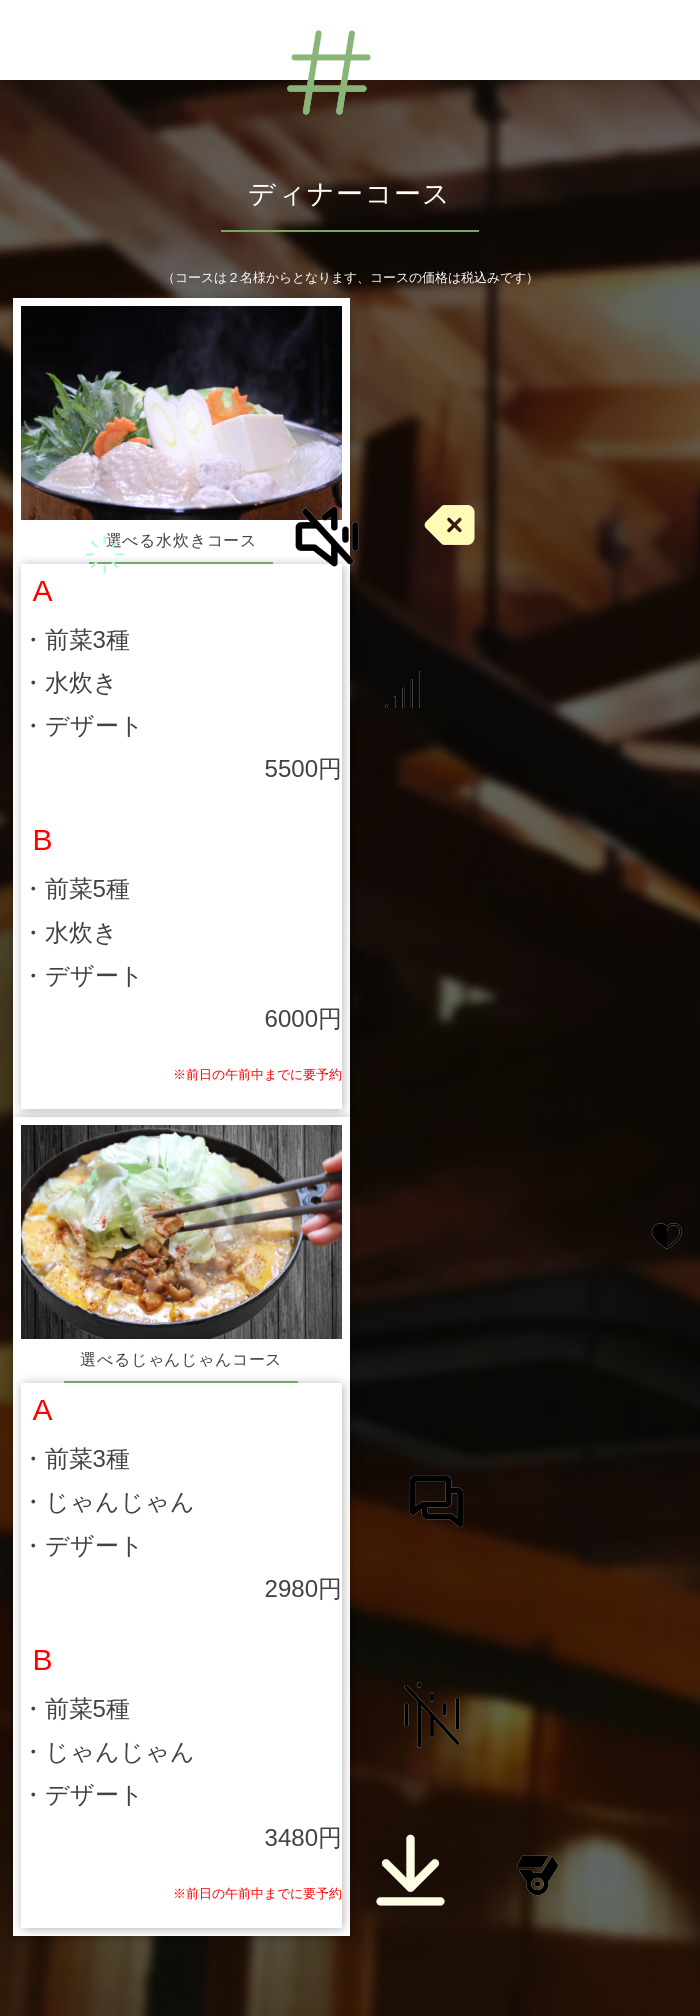  Describe the element at coordinates (667, 1235) in the screenshot. I see `indicates partial like or favorite status` at that location.